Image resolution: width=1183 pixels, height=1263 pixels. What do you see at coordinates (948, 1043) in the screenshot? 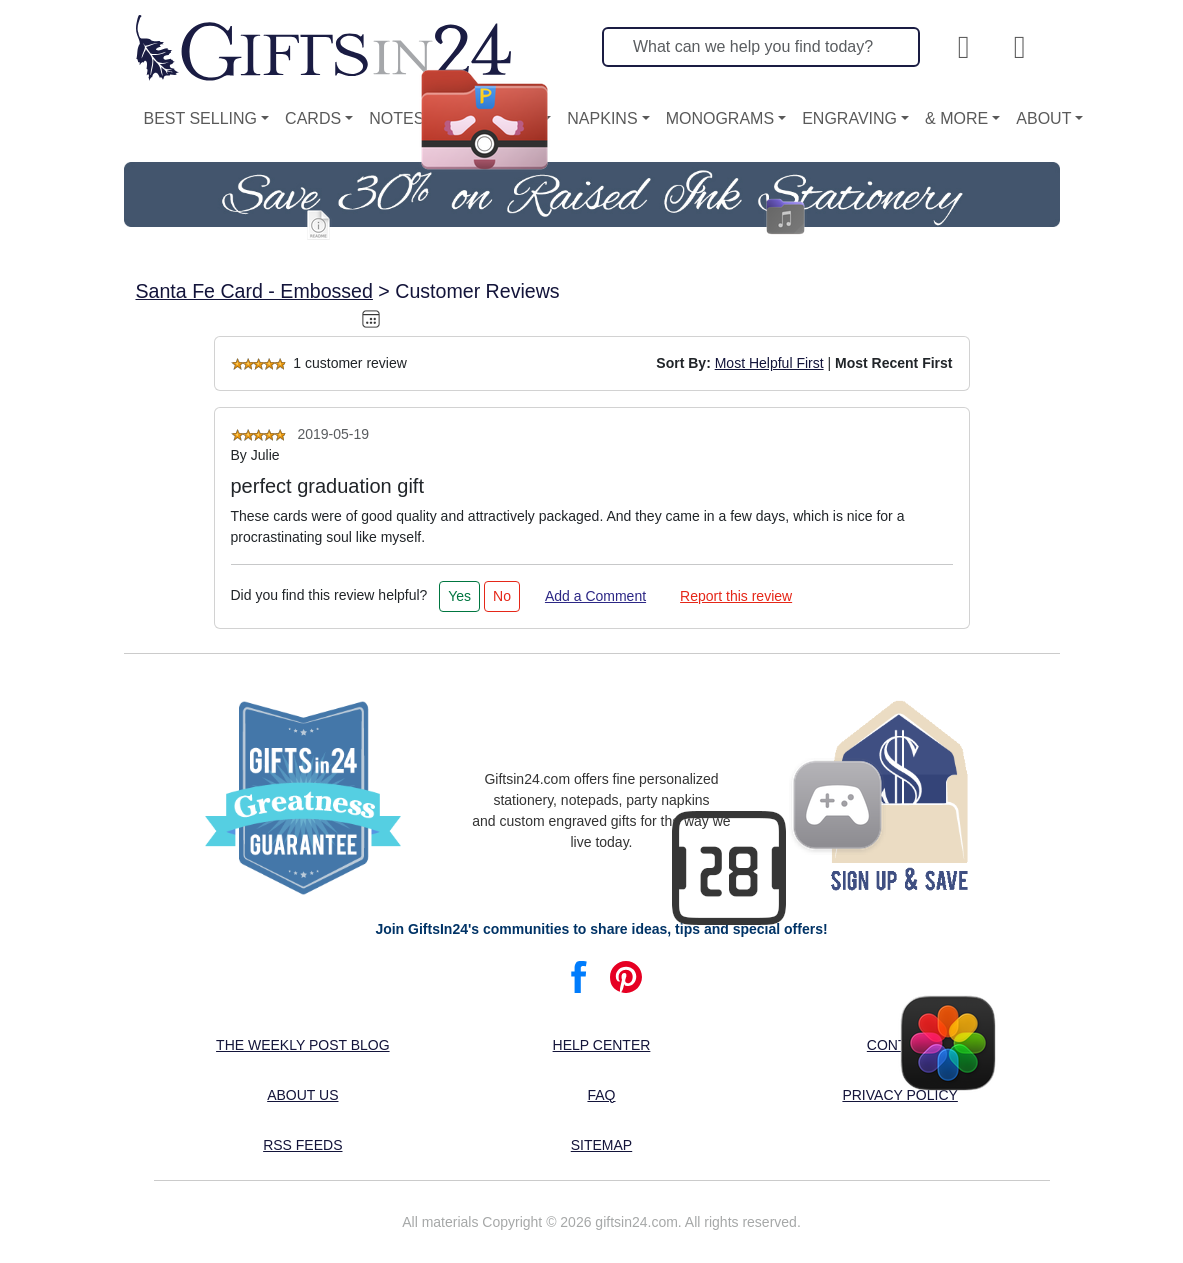
I see `open the photos app` at bounding box center [948, 1043].